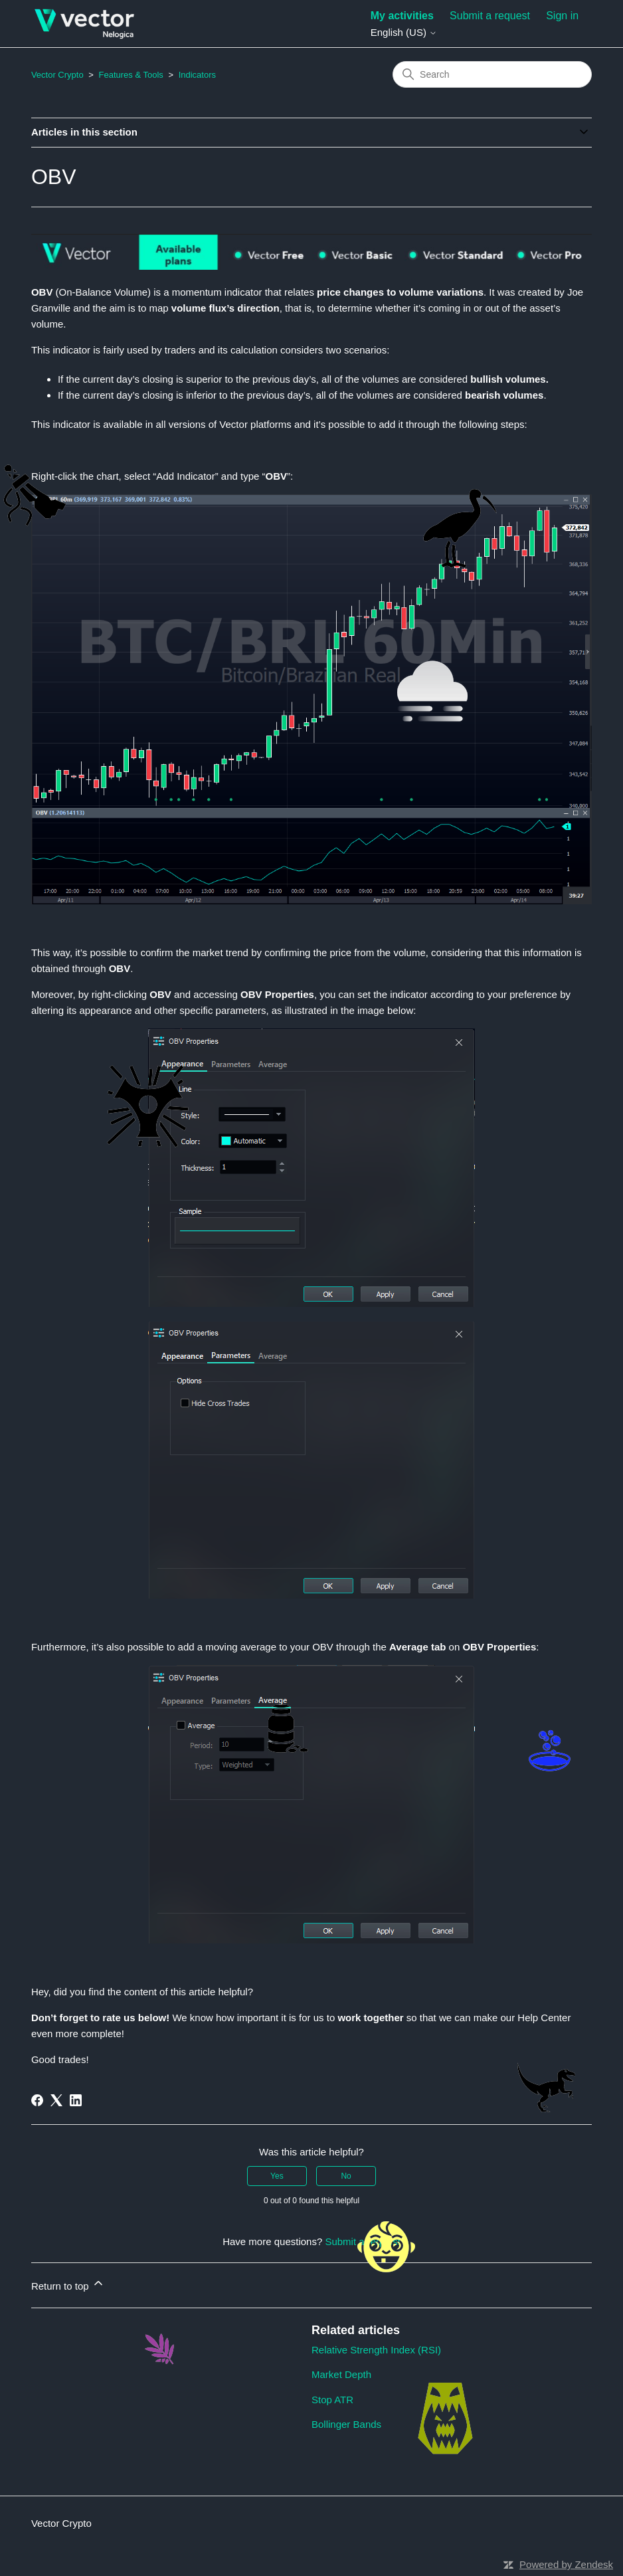 The image size is (623, 2576). What do you see at coordinates (286, 1728) in the screenshot?
I see `view medication or prescription details` at bounding box center [286, 1728].